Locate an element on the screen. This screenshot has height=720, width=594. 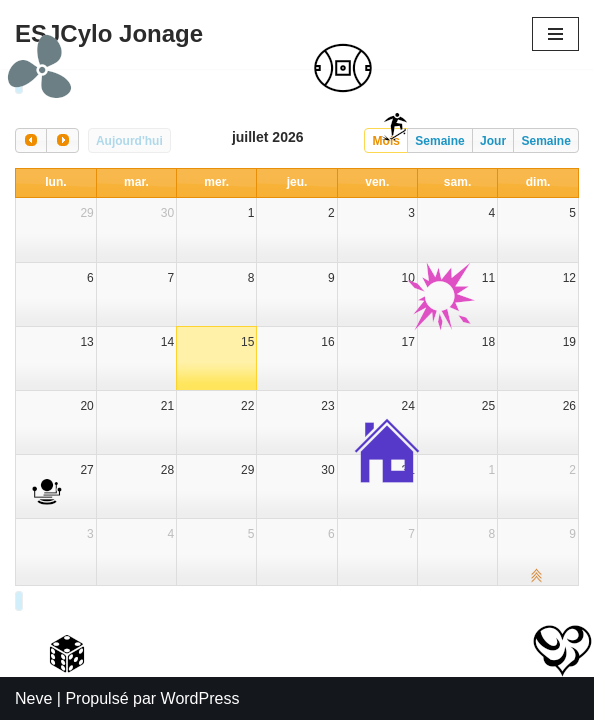
view solar system or planetary model is located at coordinates (47, 491).